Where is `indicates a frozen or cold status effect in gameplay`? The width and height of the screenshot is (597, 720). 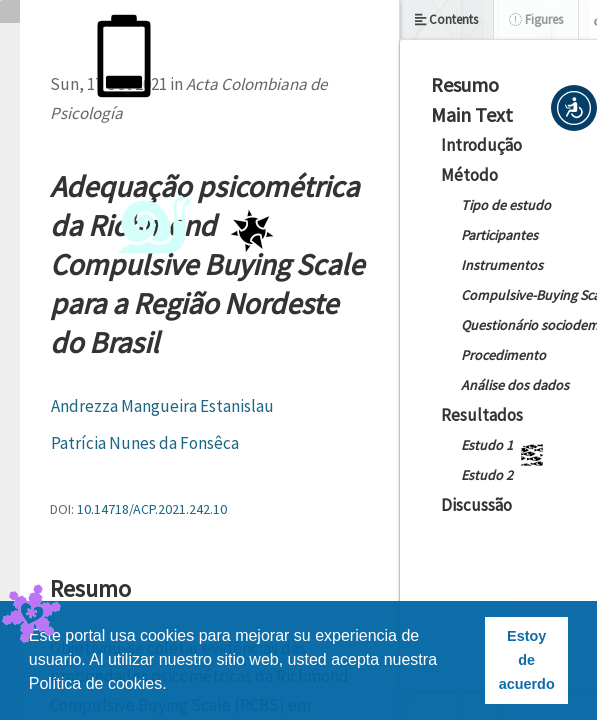
indicates a frozen or cold status effect in gameplay is located at coordinates (31, 613).